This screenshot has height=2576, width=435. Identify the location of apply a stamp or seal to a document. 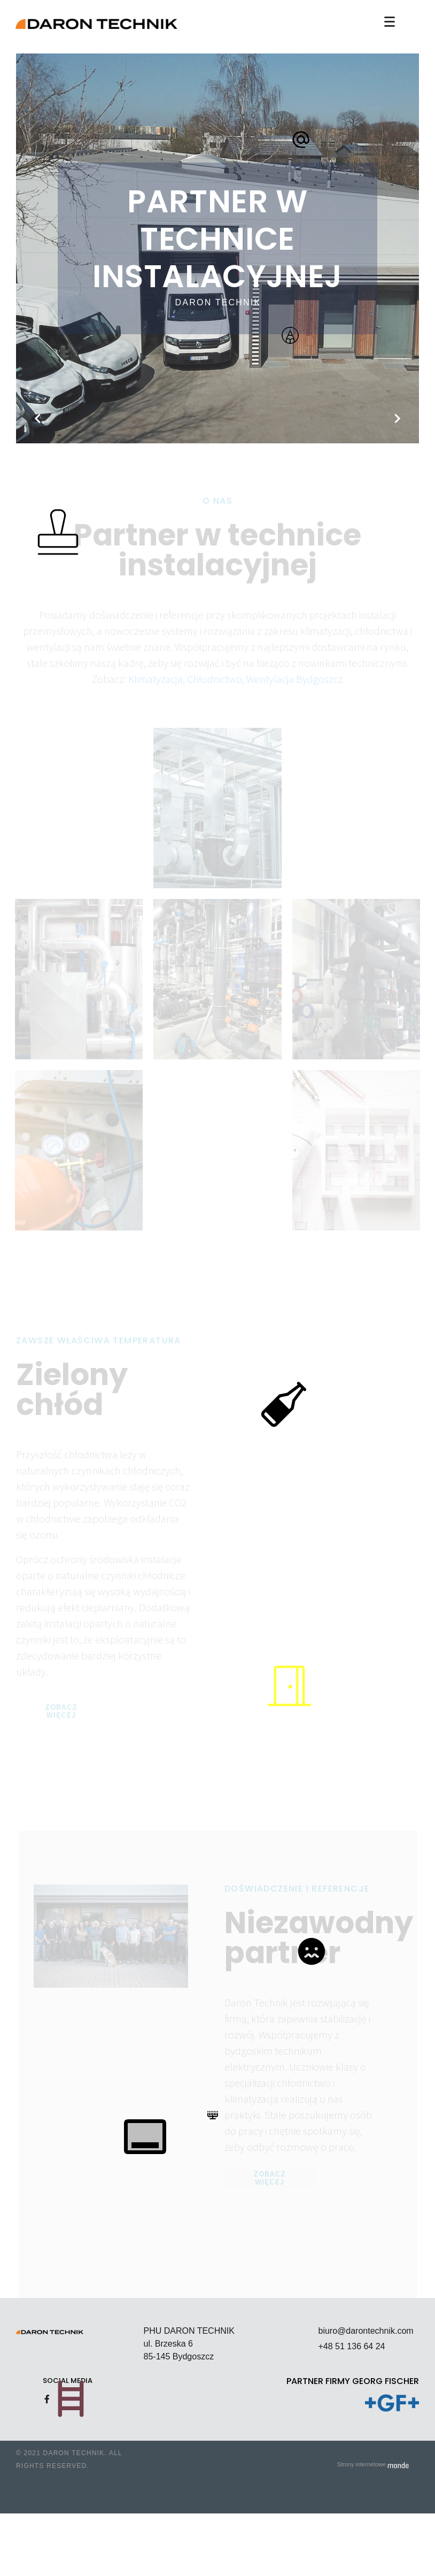
(58, 533).